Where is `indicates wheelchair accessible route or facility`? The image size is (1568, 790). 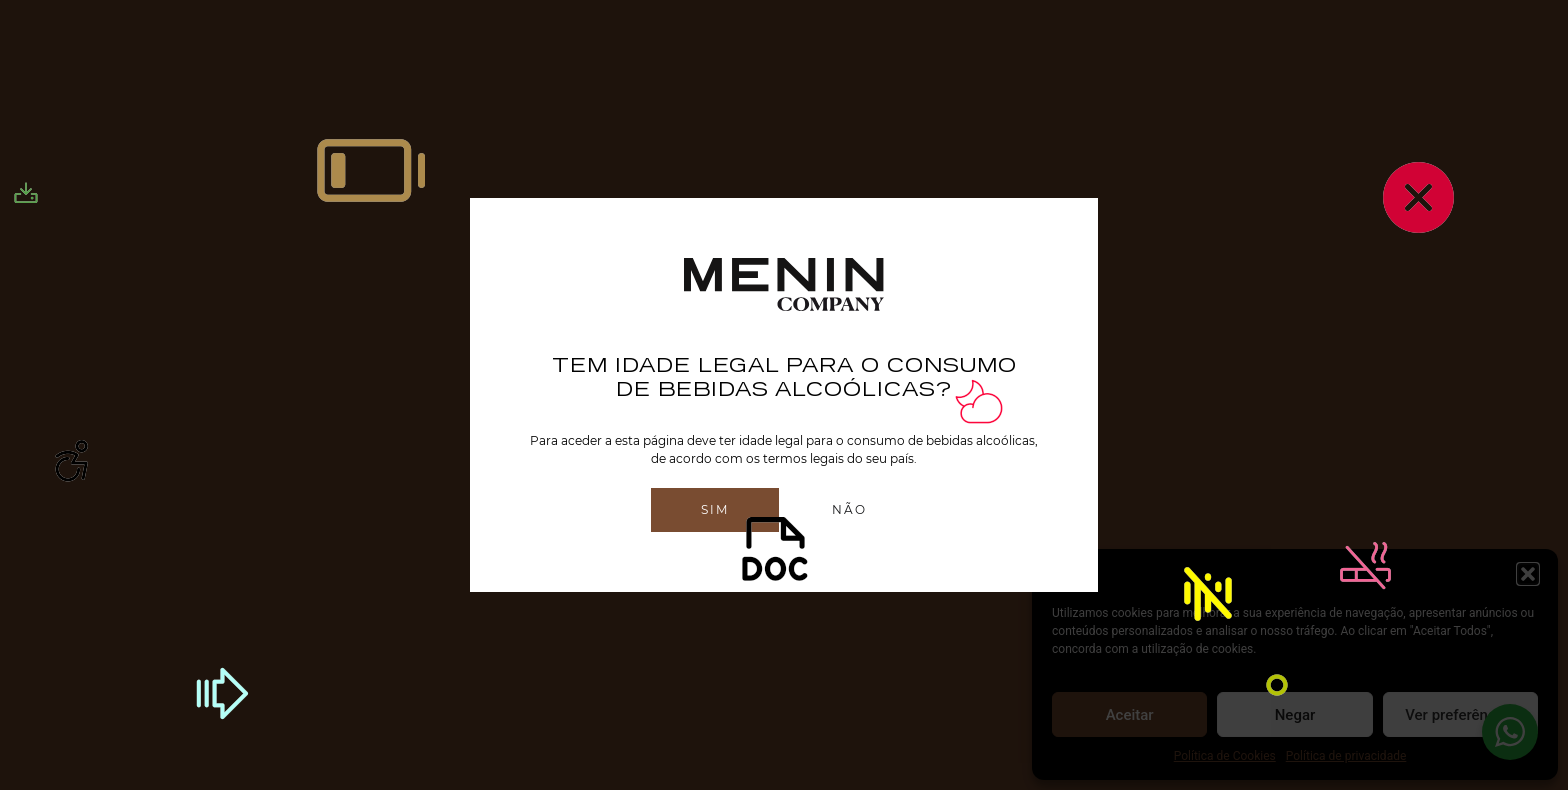 indicates wheelchair accessible route or facility is located at coordinates (72, 461).